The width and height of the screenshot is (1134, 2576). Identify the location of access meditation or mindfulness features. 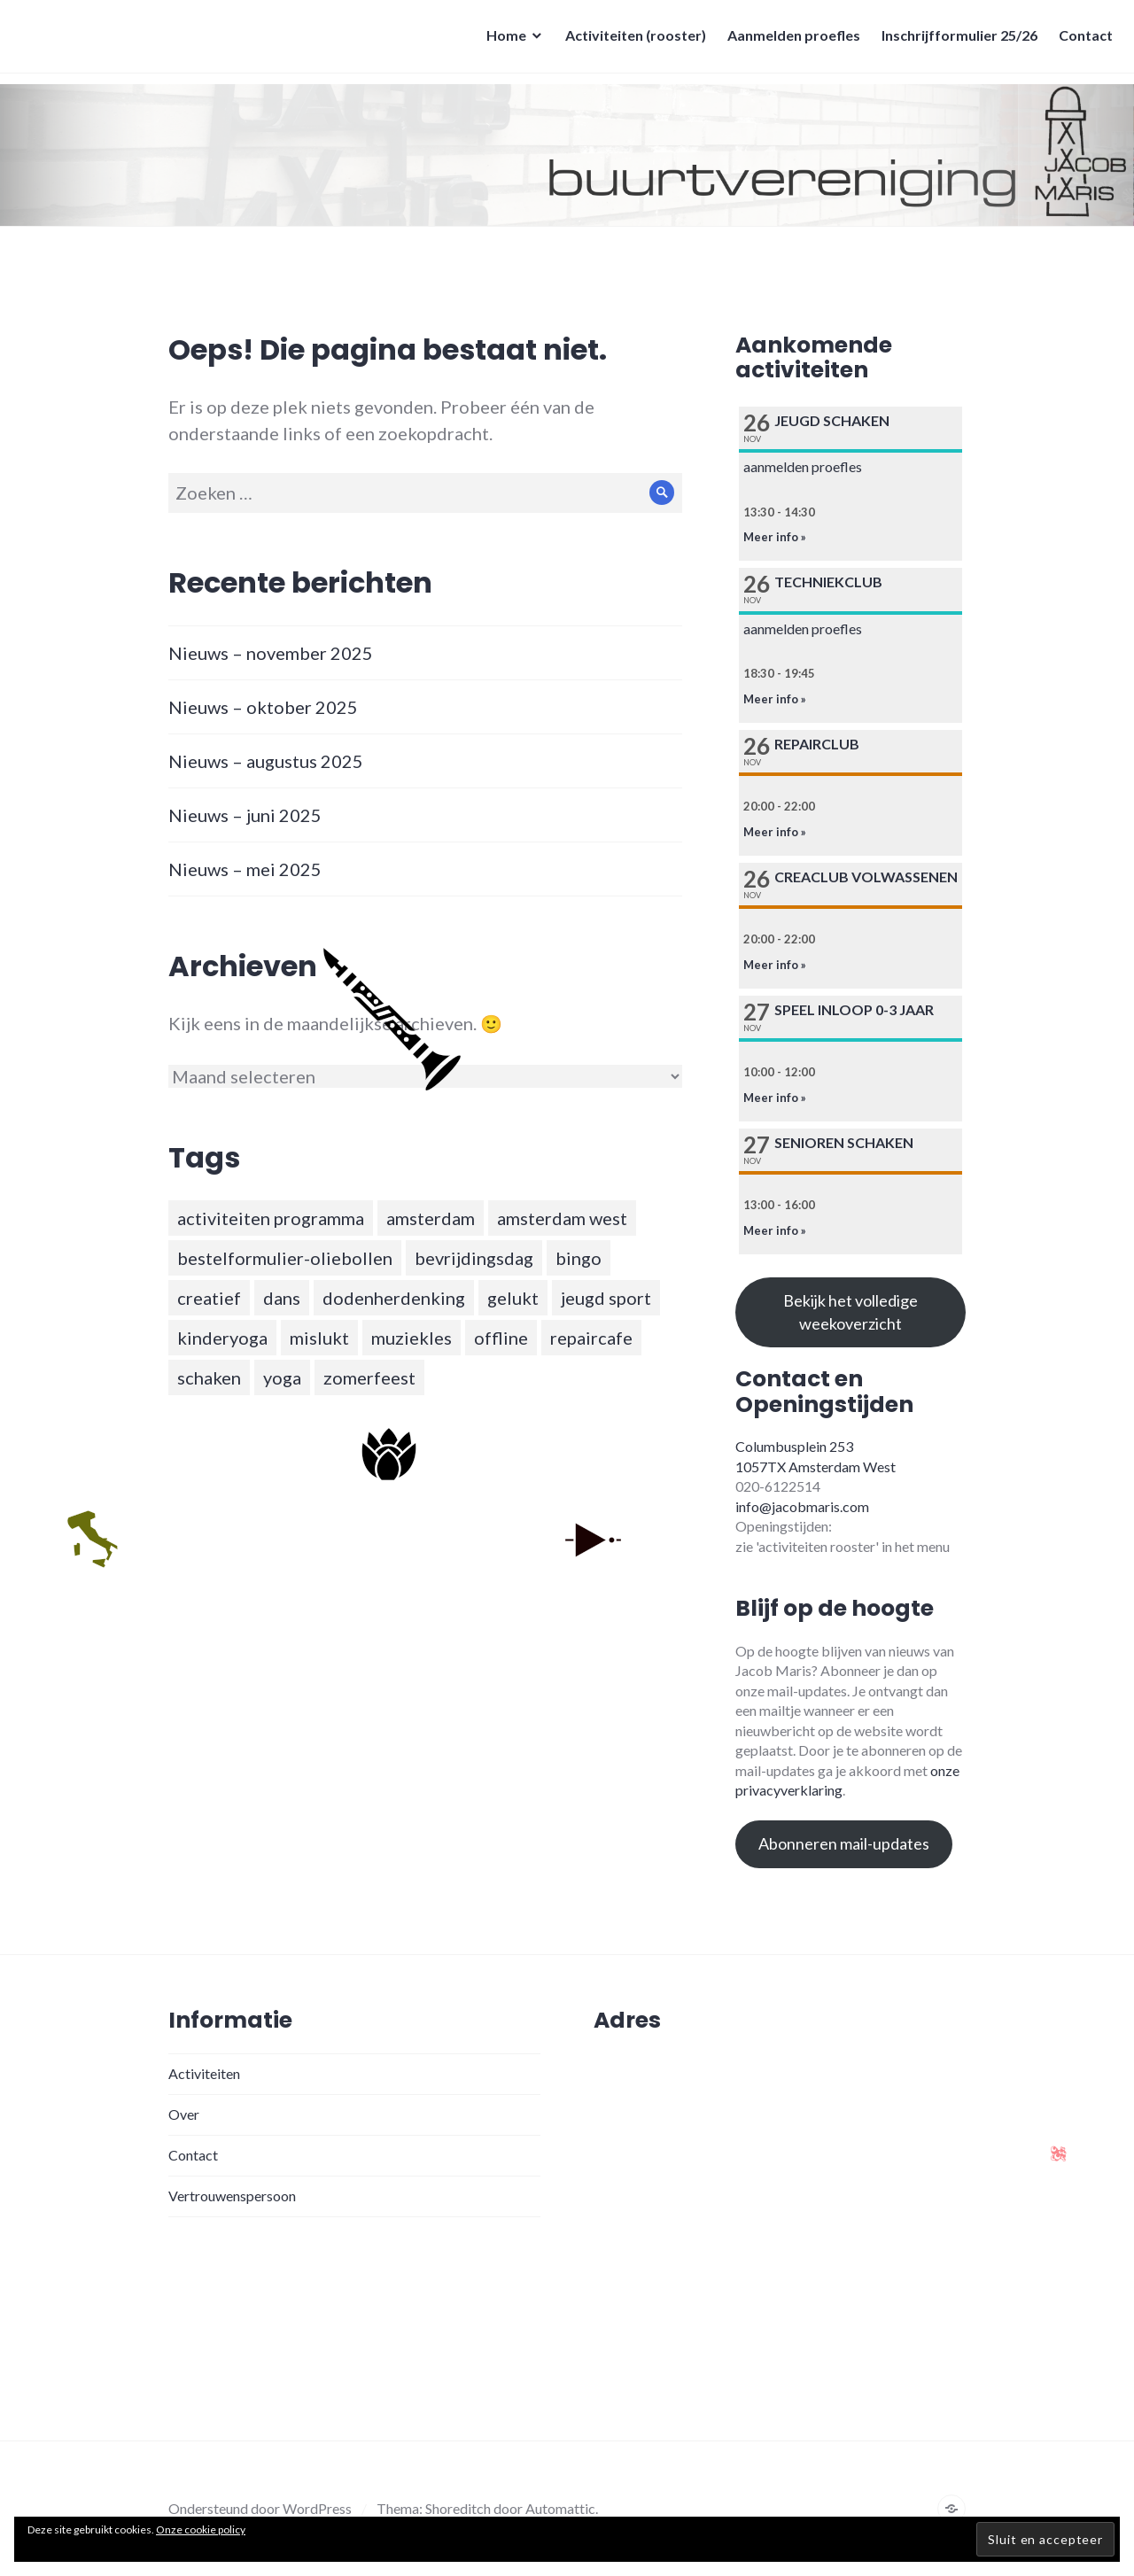
(389, 1453).